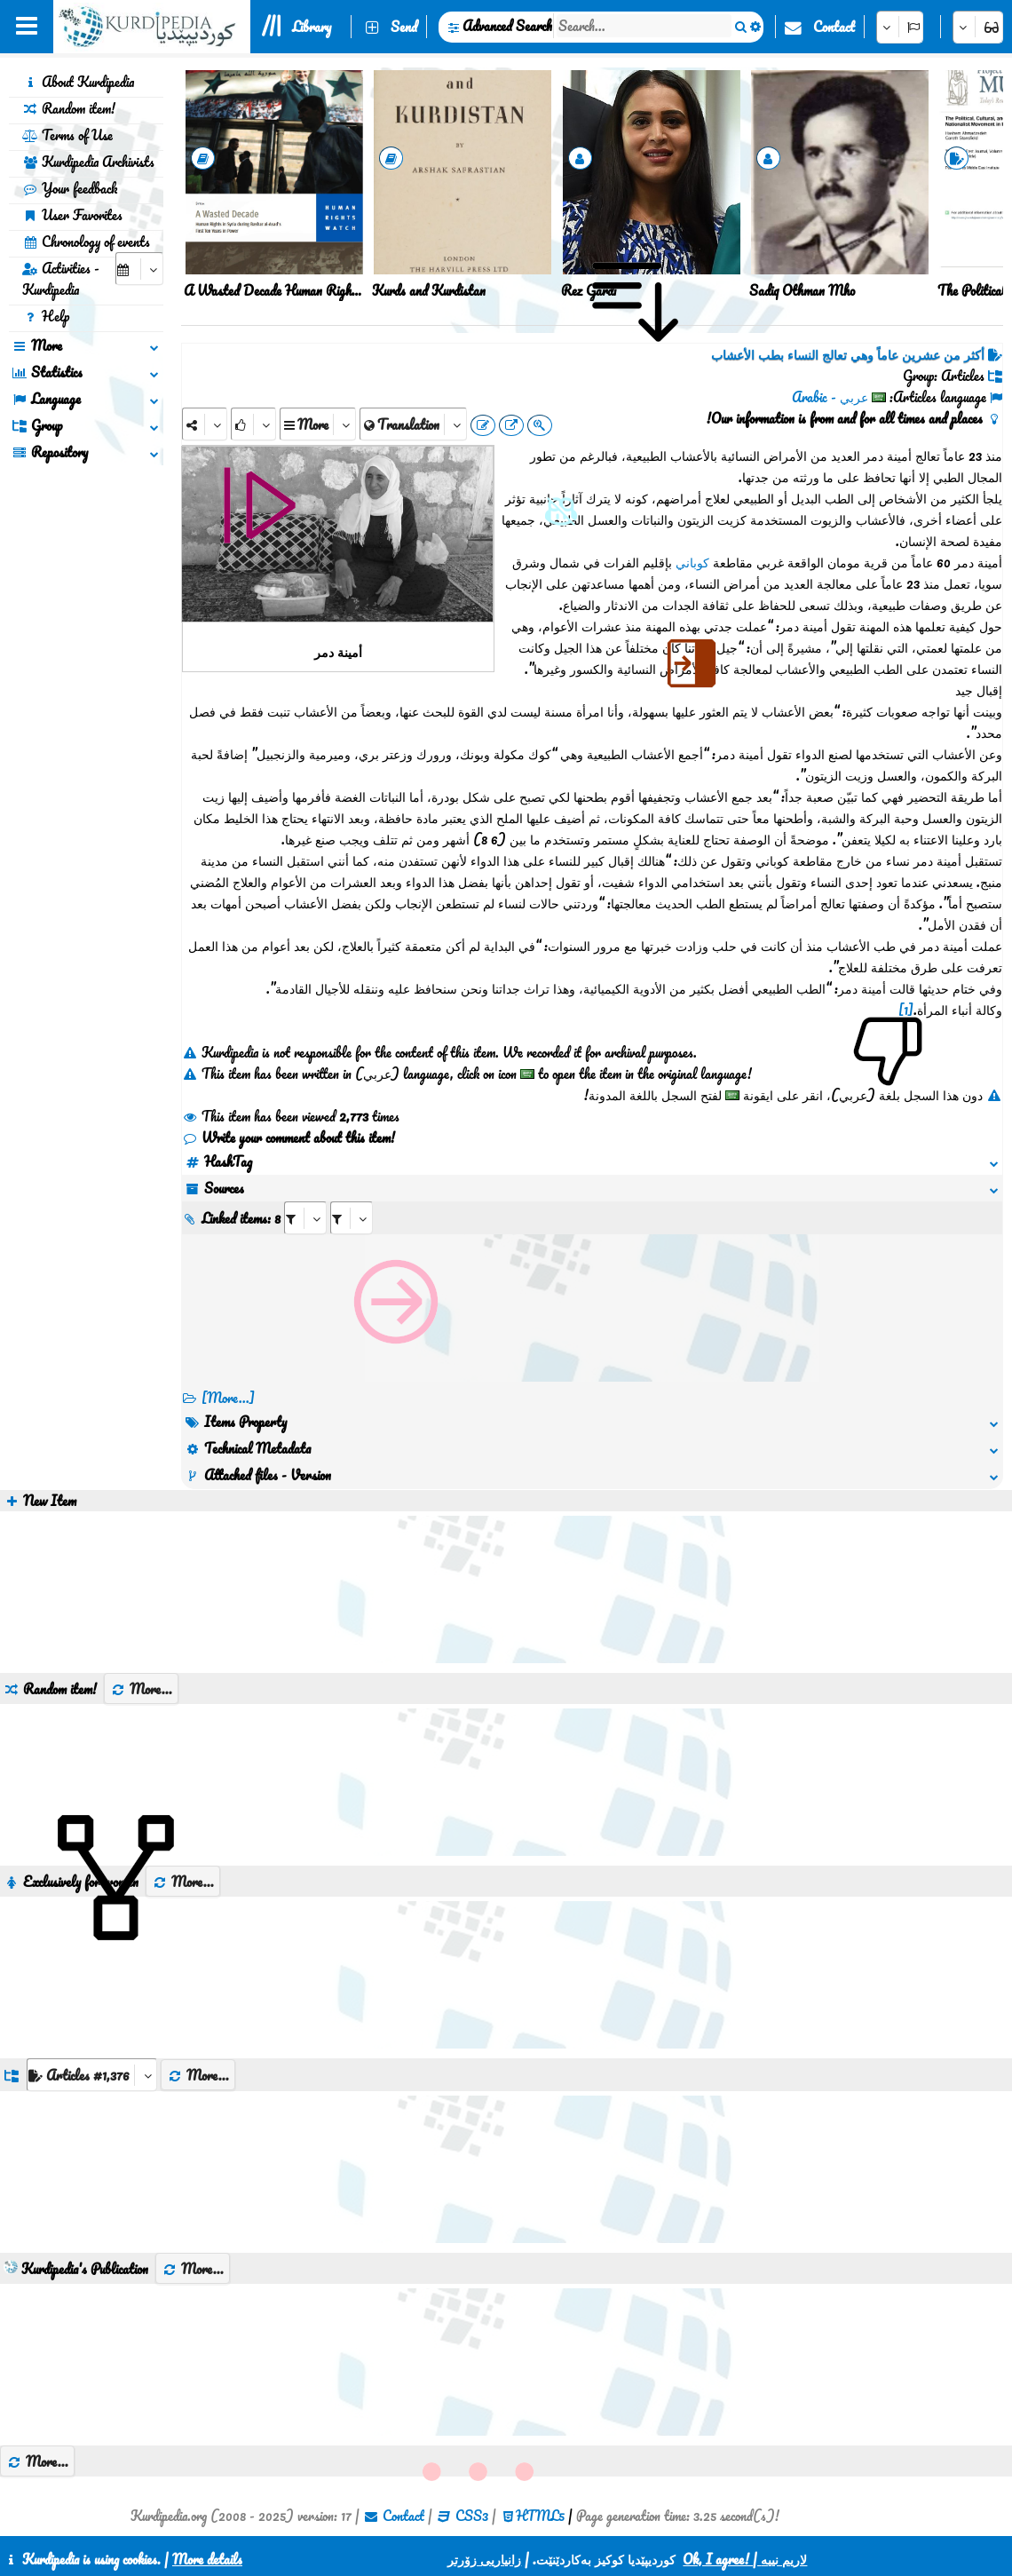  Describe the element at coordinates (120, 1877) in the screenshot. I see `view parent classes or supertypes in code hierarchy` at that location.